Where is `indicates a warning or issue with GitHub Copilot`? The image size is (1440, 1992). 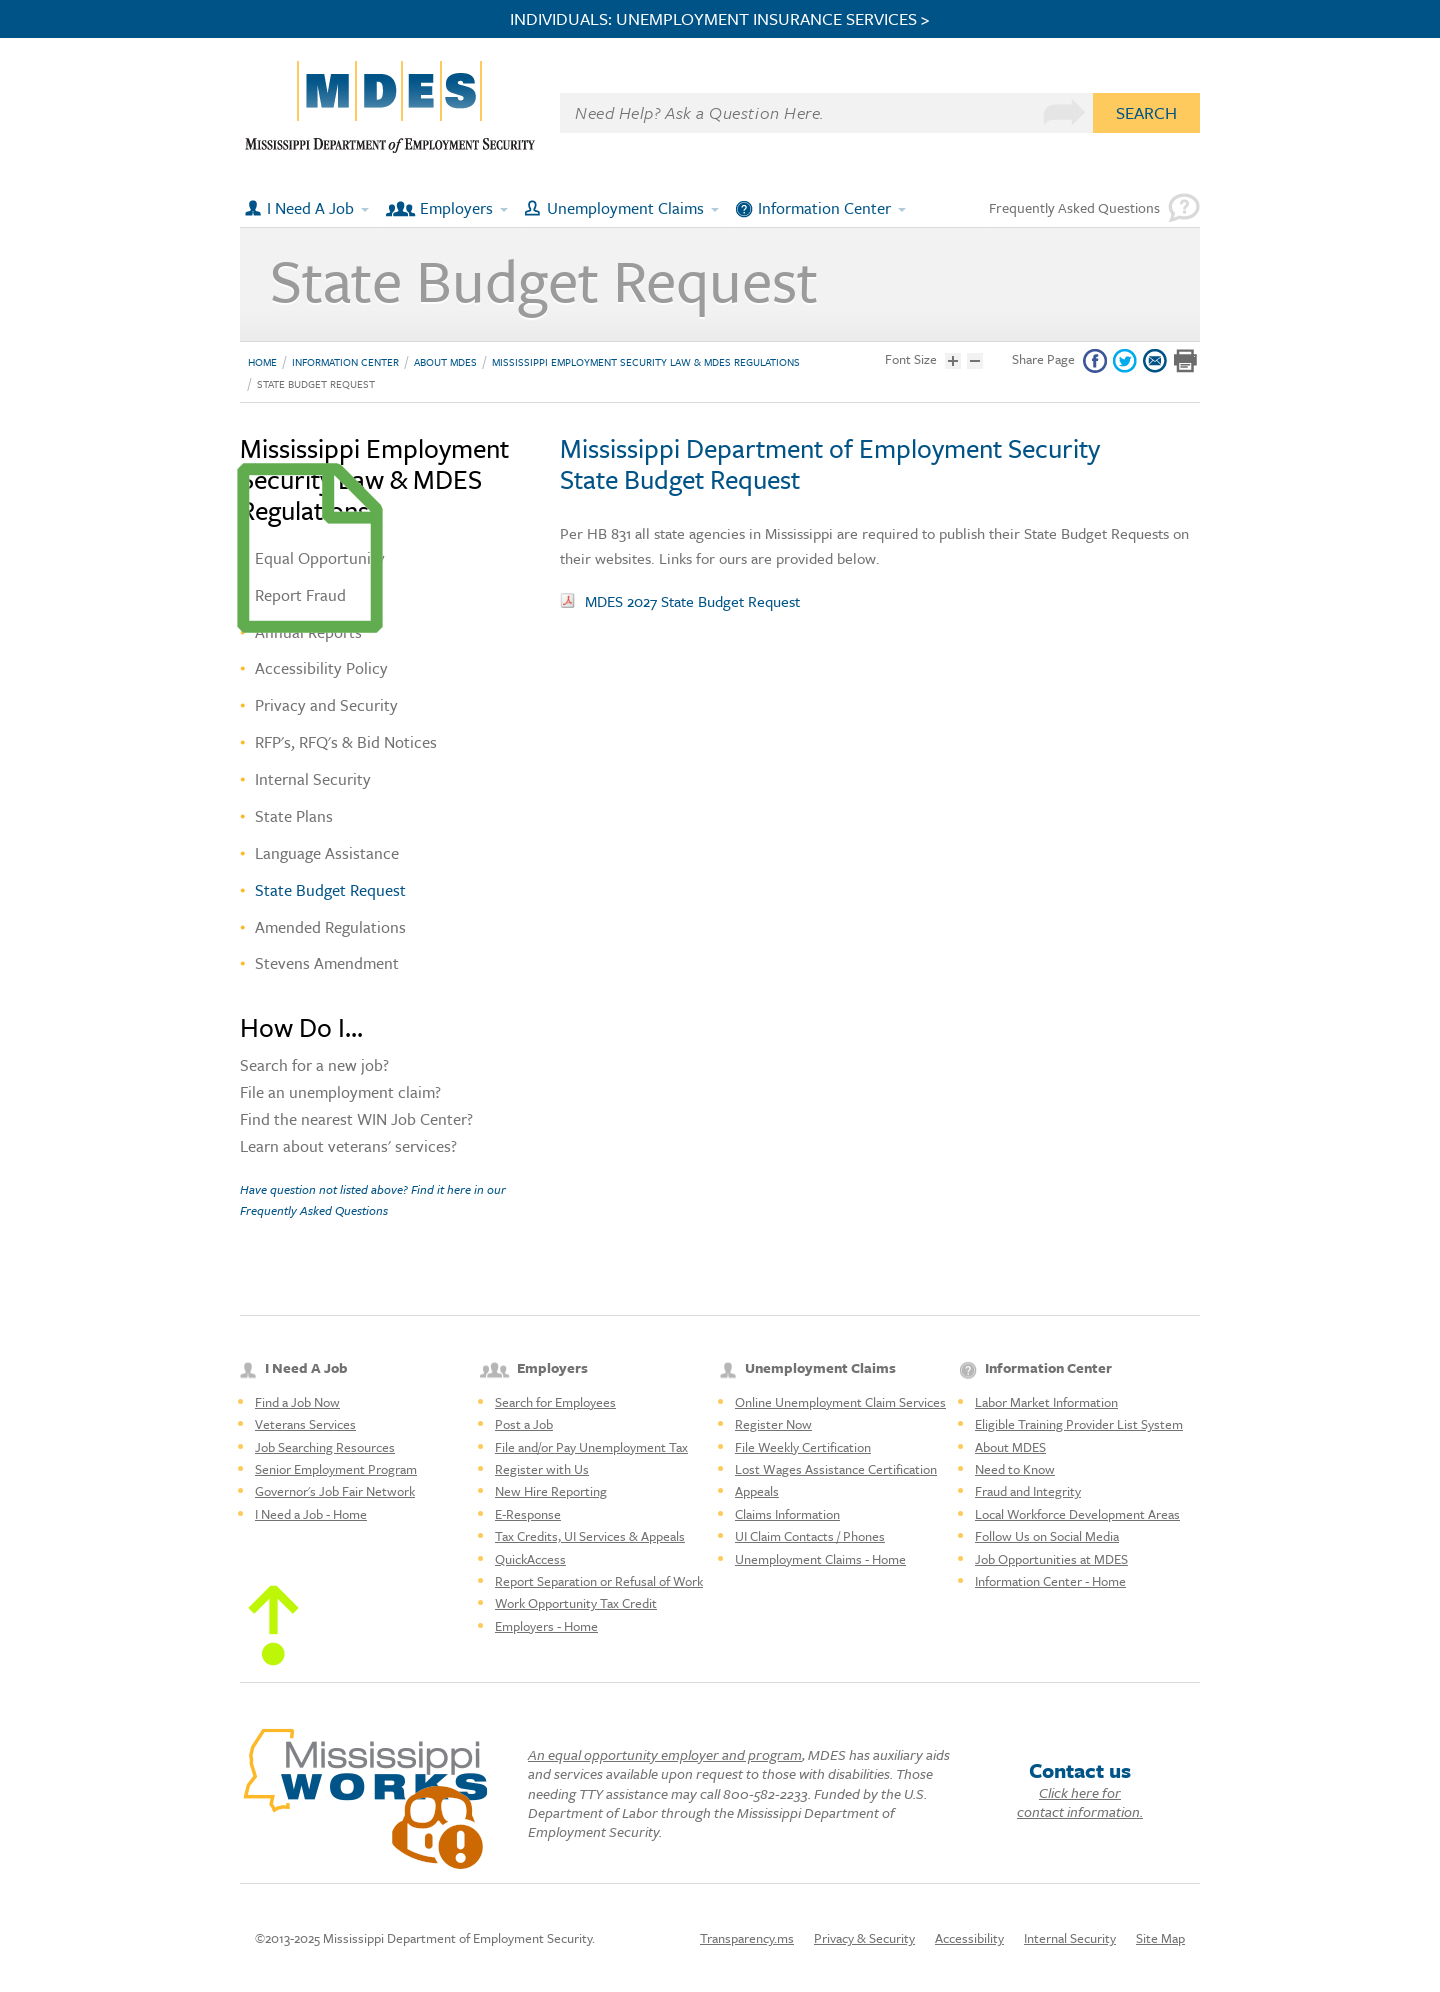
indicates a warning or issue with GitHub Copilot is located at coordinates (437, 1827).